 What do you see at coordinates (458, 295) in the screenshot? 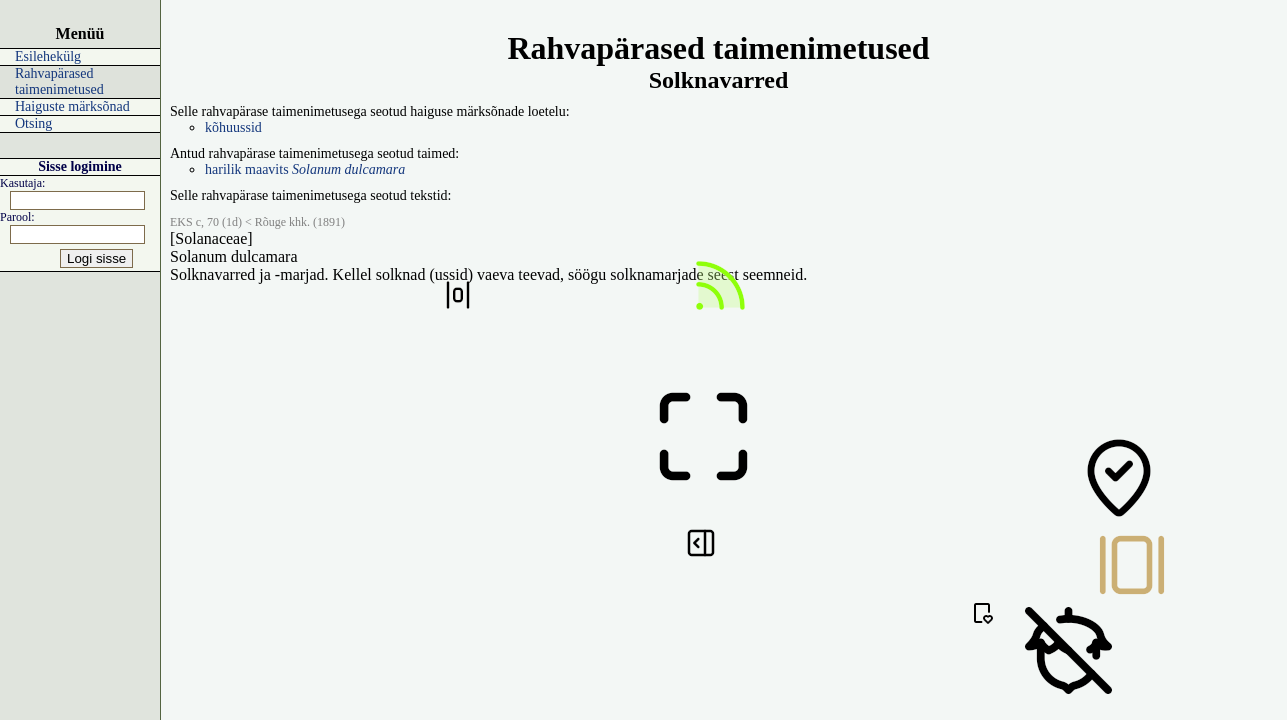
I see `distribute objects with equal spacing horizontally` at bounding box center [458, 295].